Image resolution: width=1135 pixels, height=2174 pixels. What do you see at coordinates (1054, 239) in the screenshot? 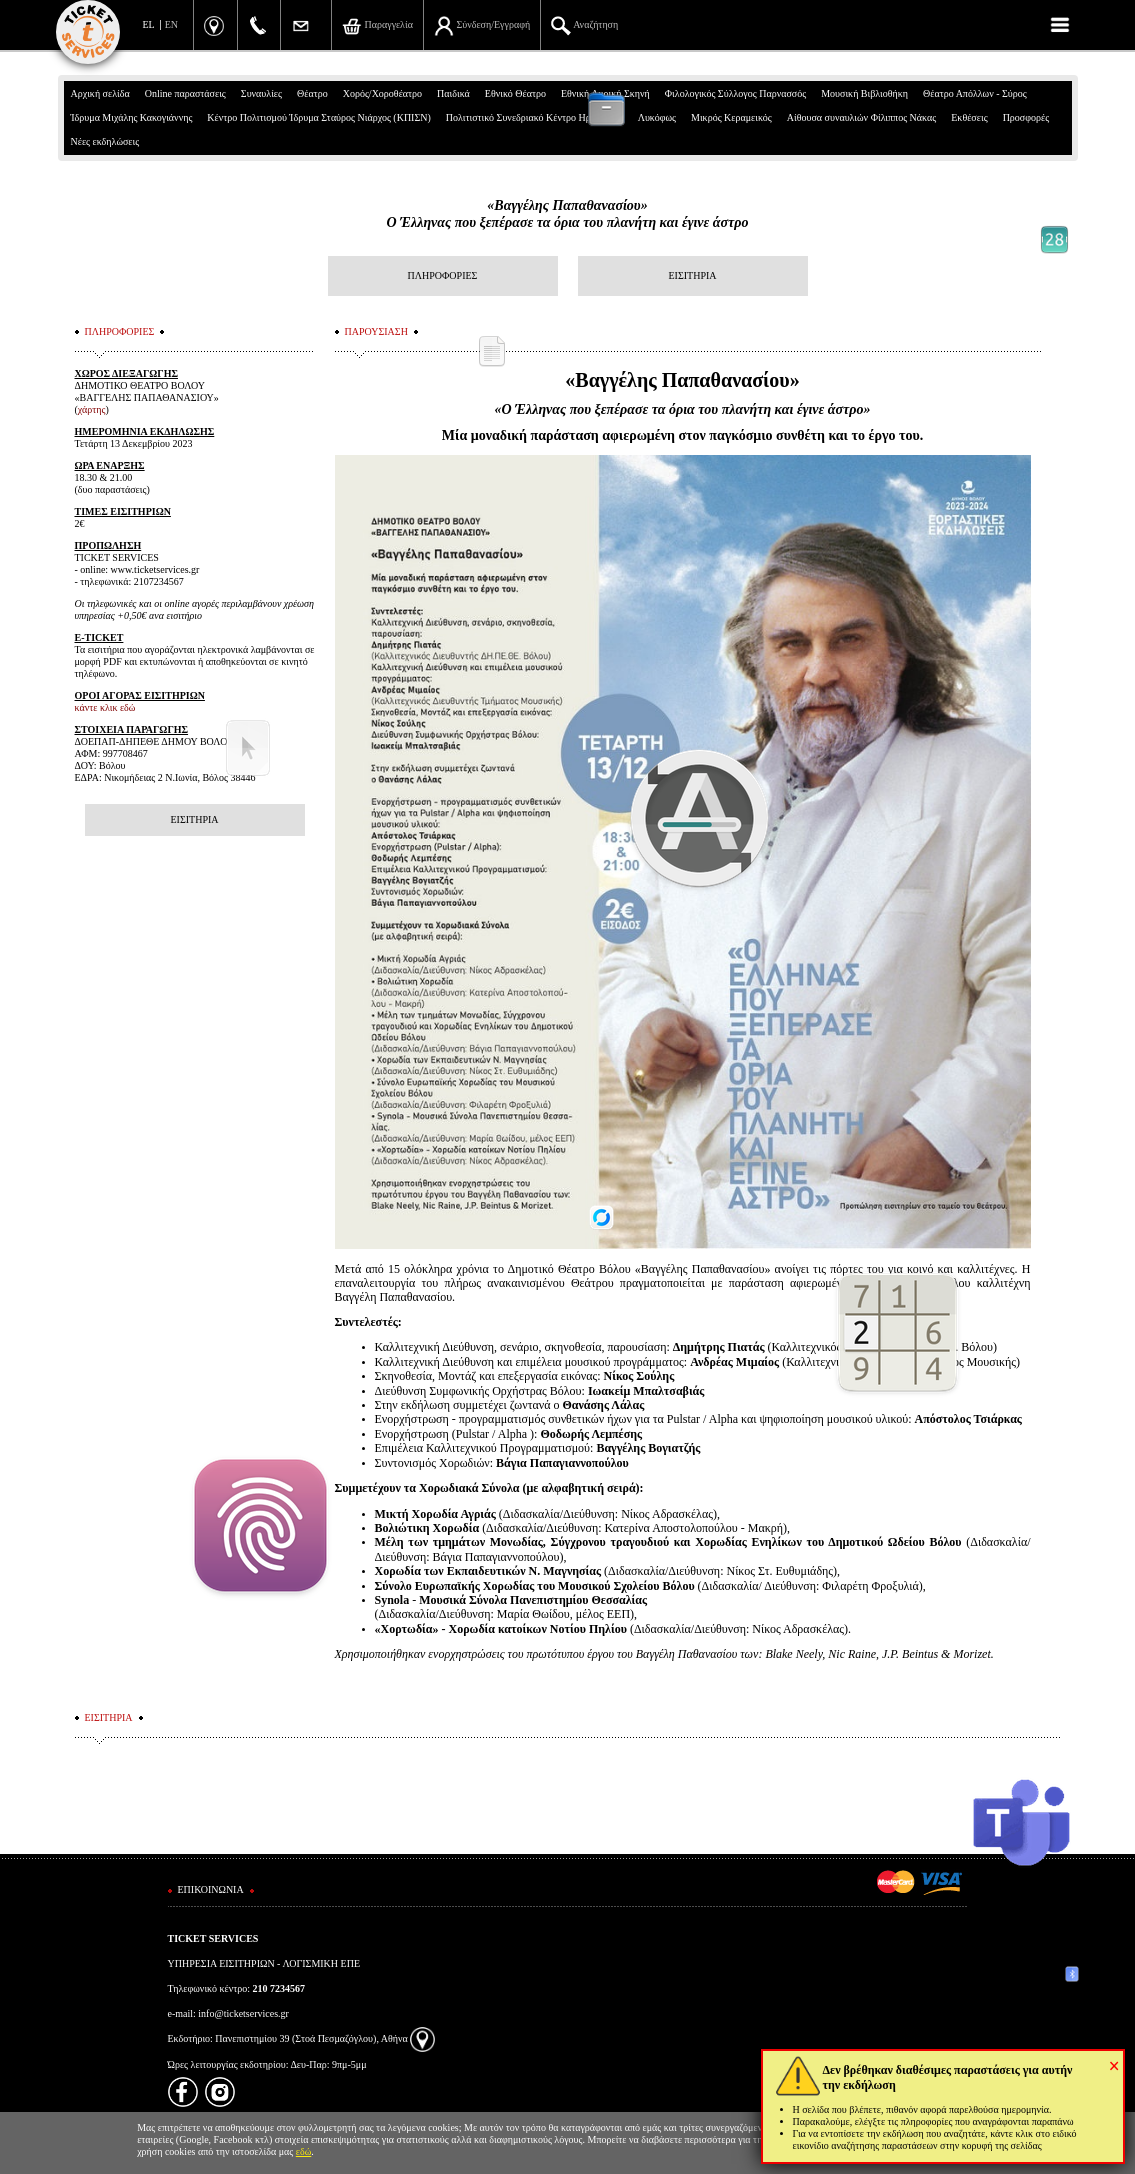
I see `open the calendar app` at bounding box center [1054, 239].